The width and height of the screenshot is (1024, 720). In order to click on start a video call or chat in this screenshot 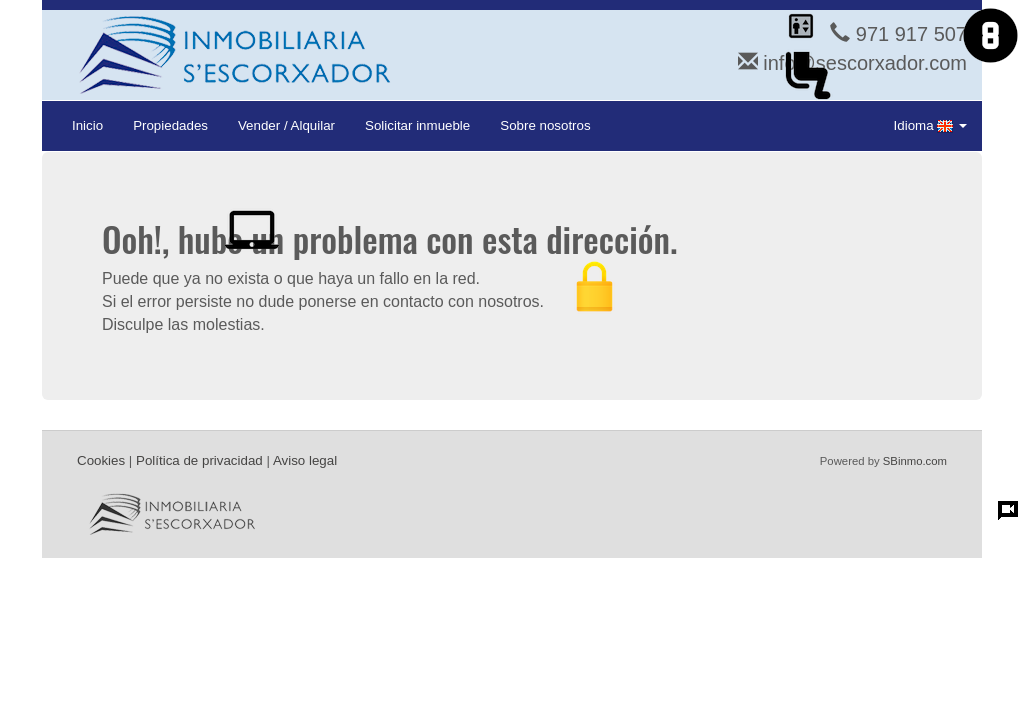, I will do `click(1008, 511)`.